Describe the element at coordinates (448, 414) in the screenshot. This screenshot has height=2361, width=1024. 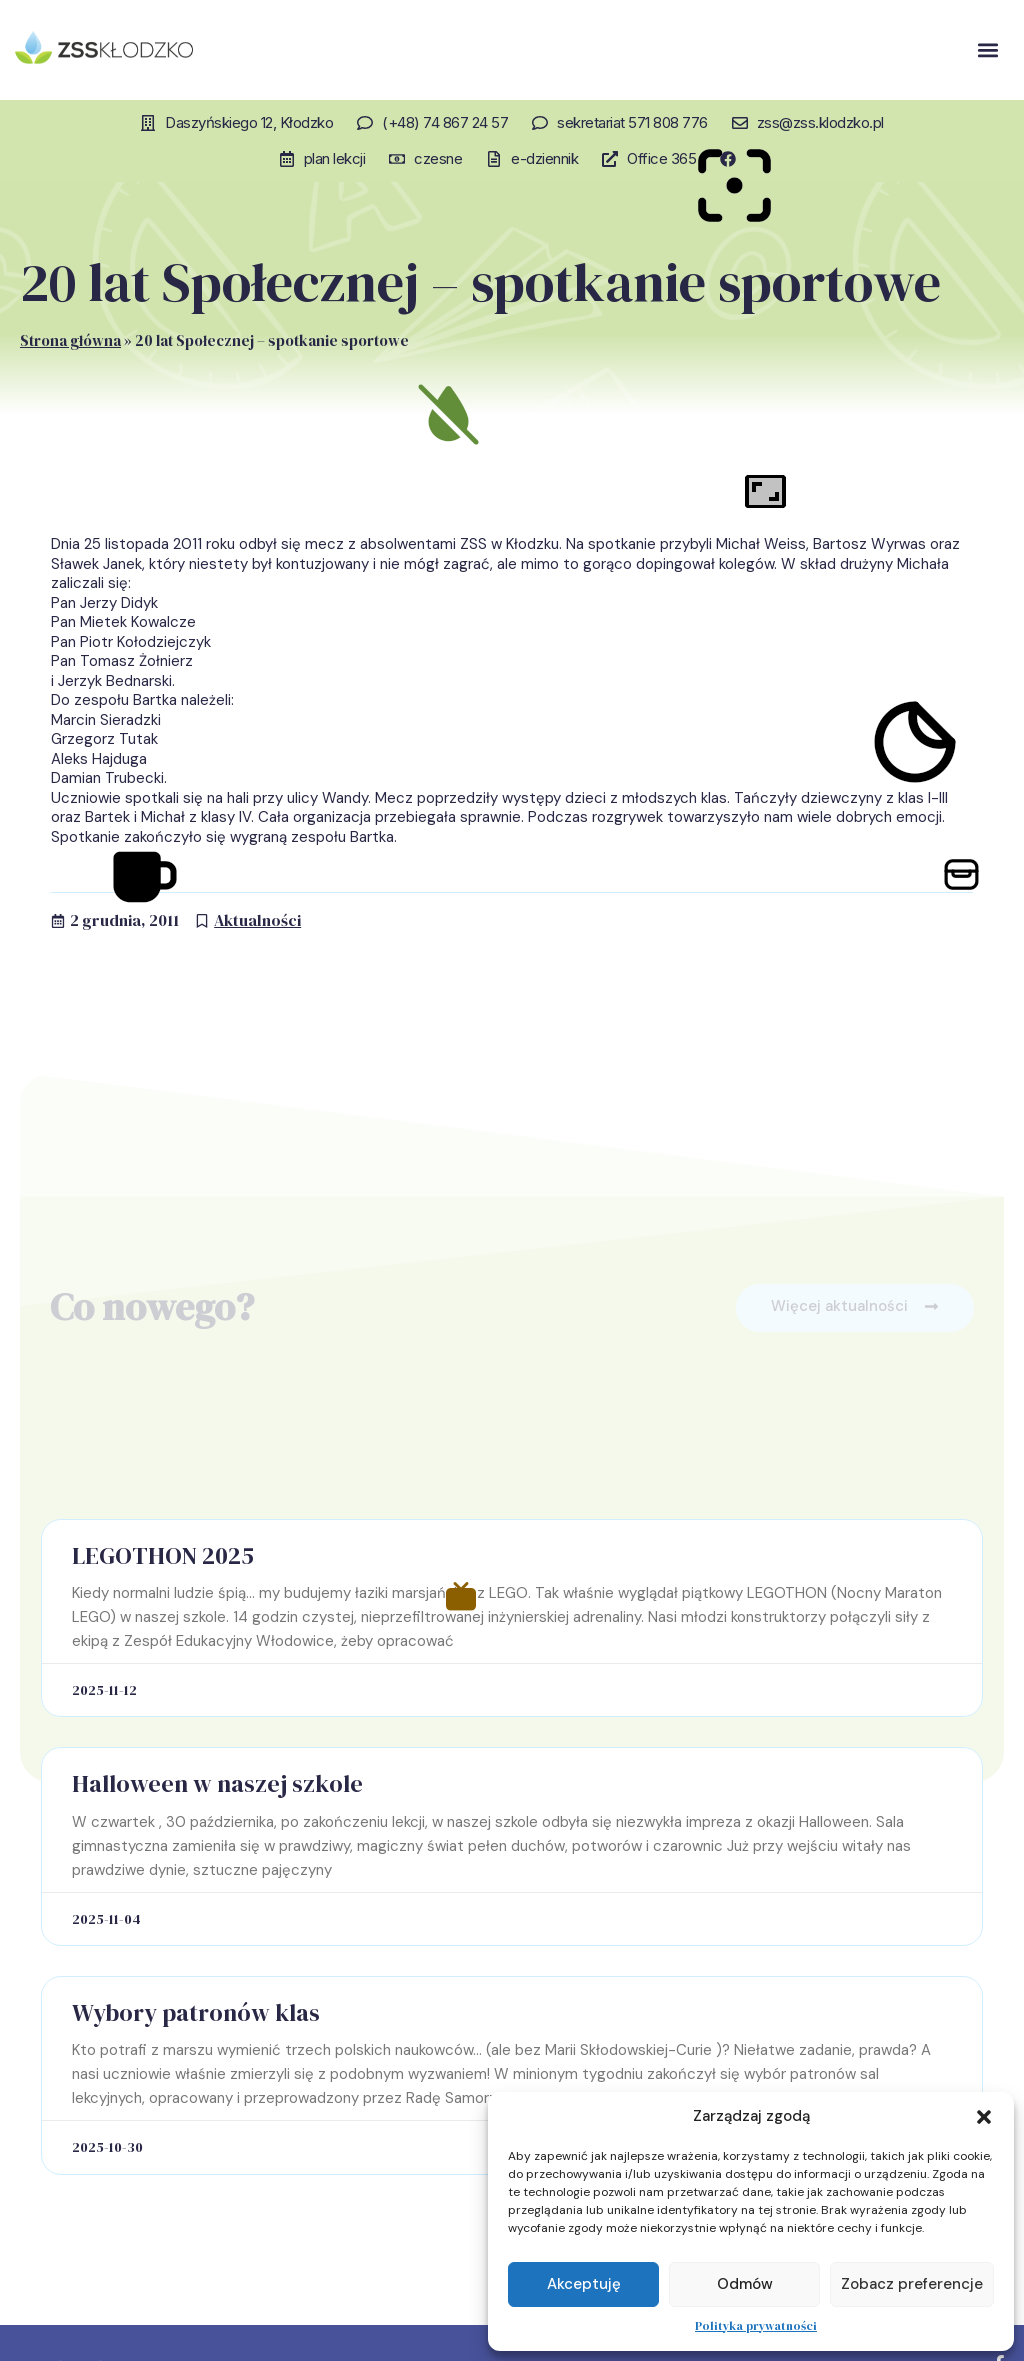
I see `disable water or liquid detection` at that location.